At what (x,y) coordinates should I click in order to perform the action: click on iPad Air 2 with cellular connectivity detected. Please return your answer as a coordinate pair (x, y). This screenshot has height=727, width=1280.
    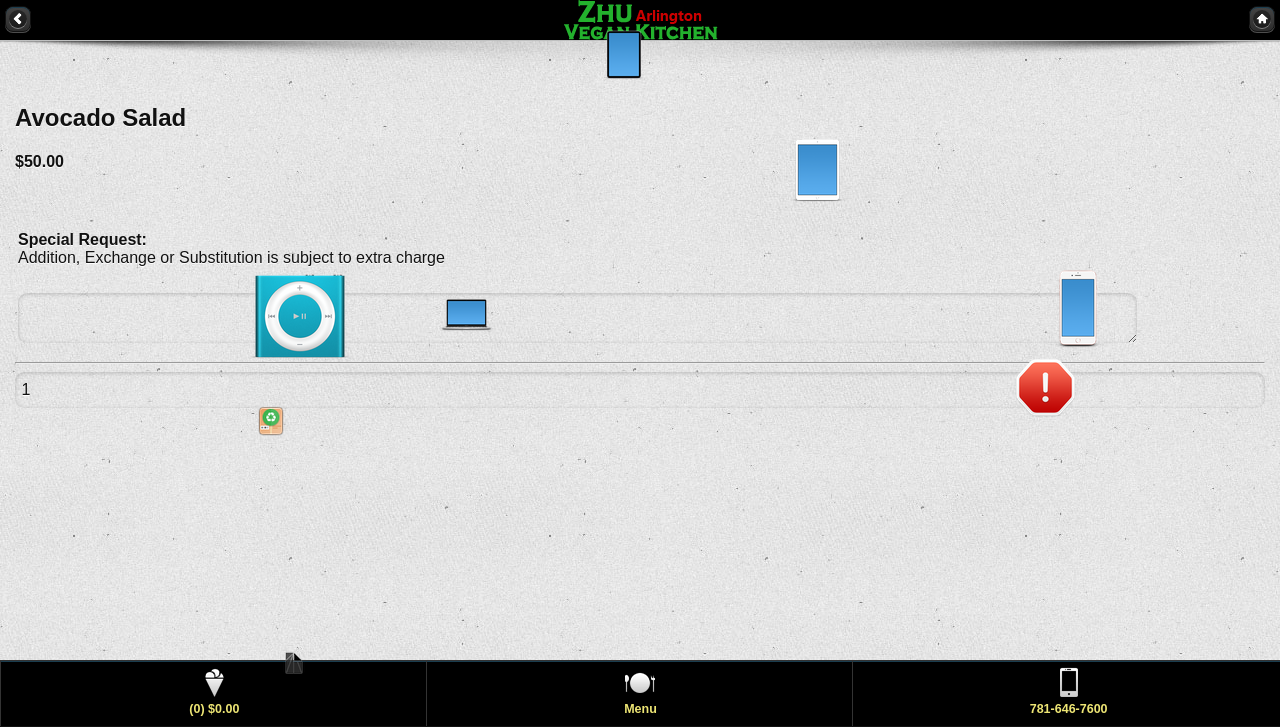
    Looking at the image, I should click on (817, 169).